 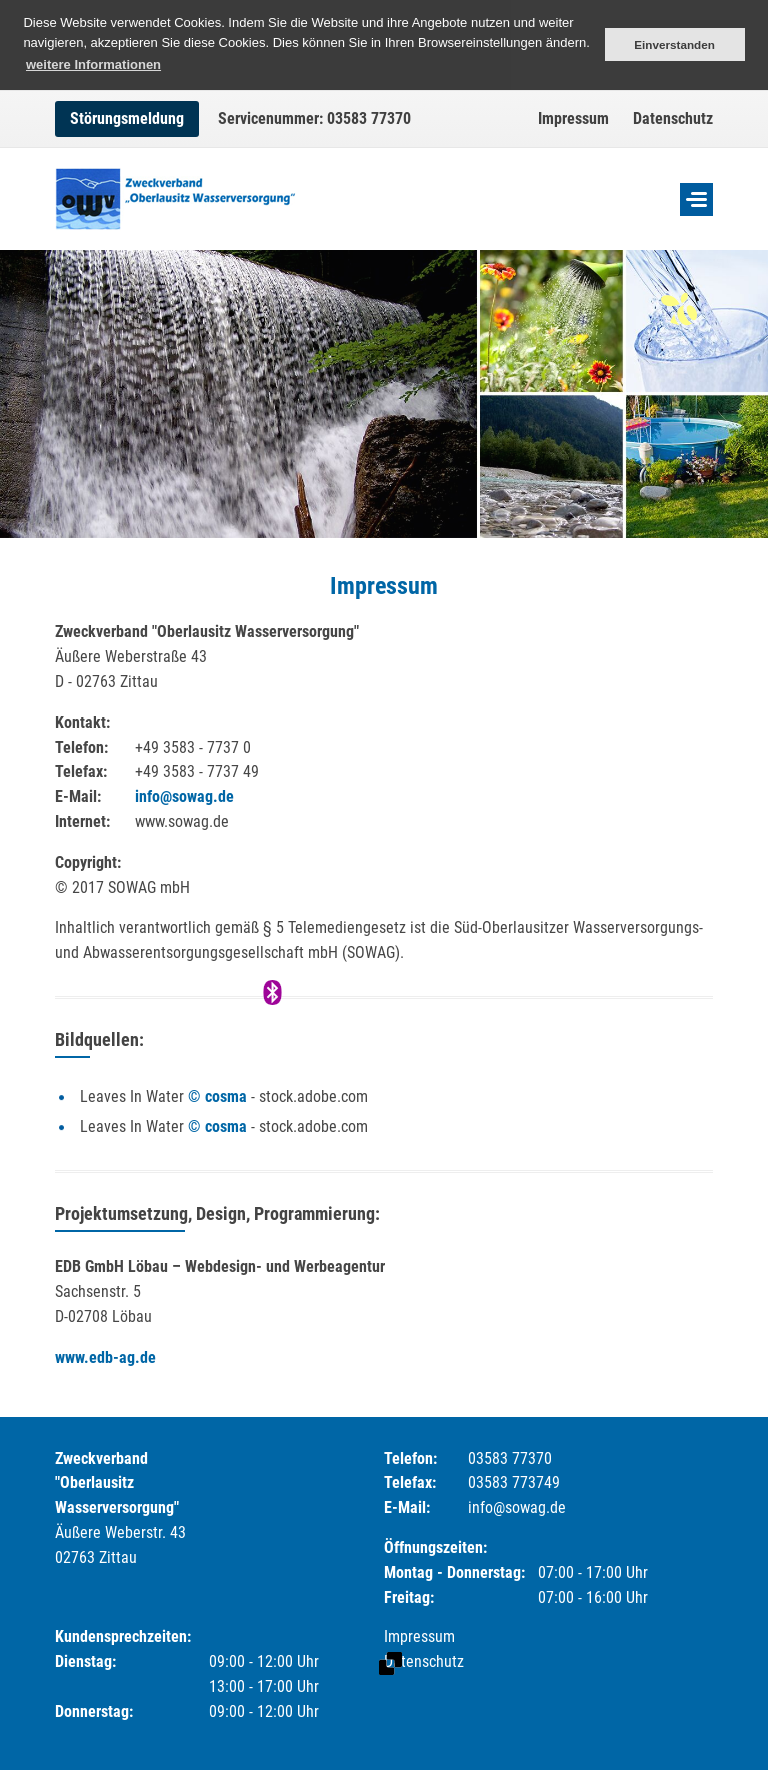 What do you see at coordinates (679, 309) in the screenshot?
I see `swarm app logo` at bounding box center [679, 309].